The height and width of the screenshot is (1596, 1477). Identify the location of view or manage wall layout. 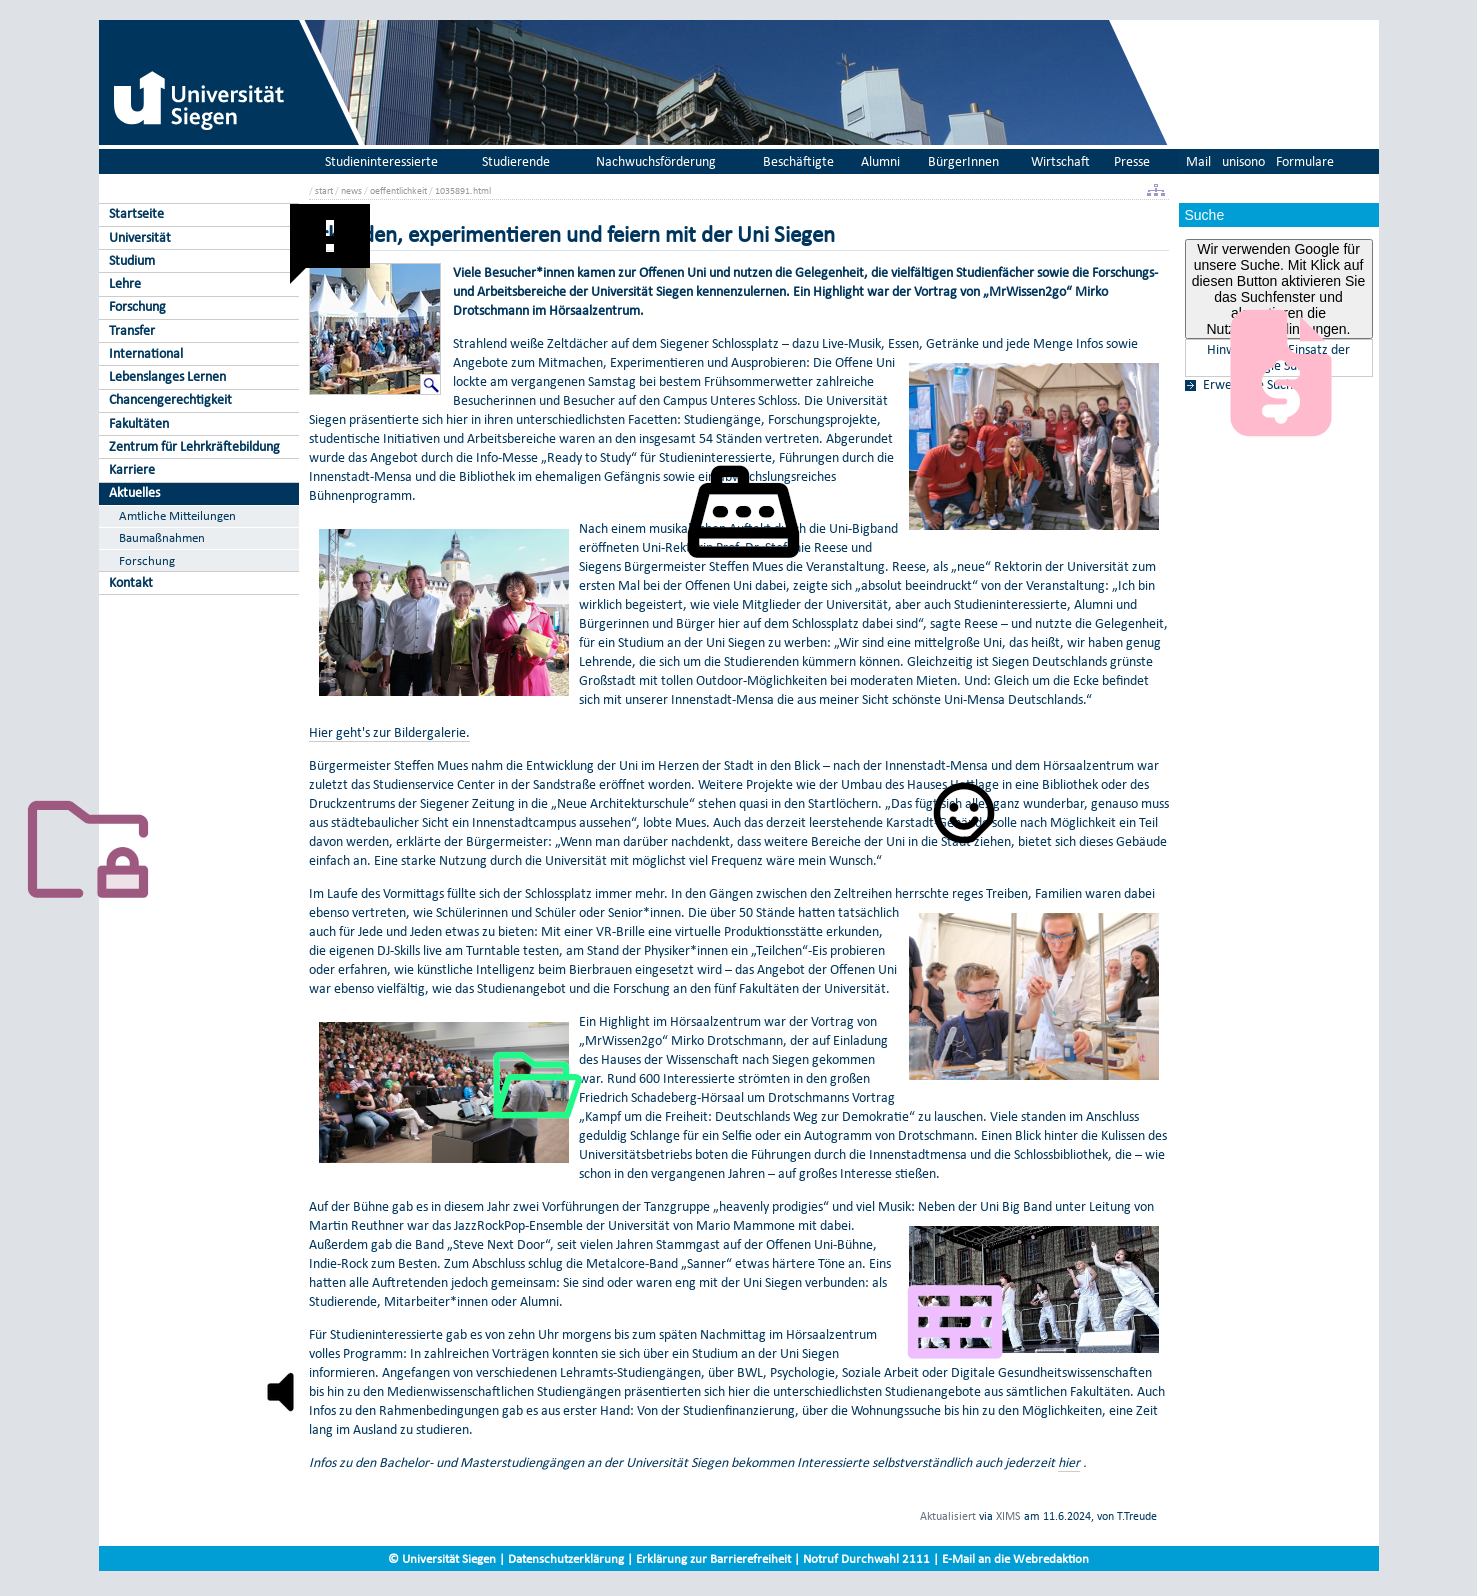
(955, 1322).